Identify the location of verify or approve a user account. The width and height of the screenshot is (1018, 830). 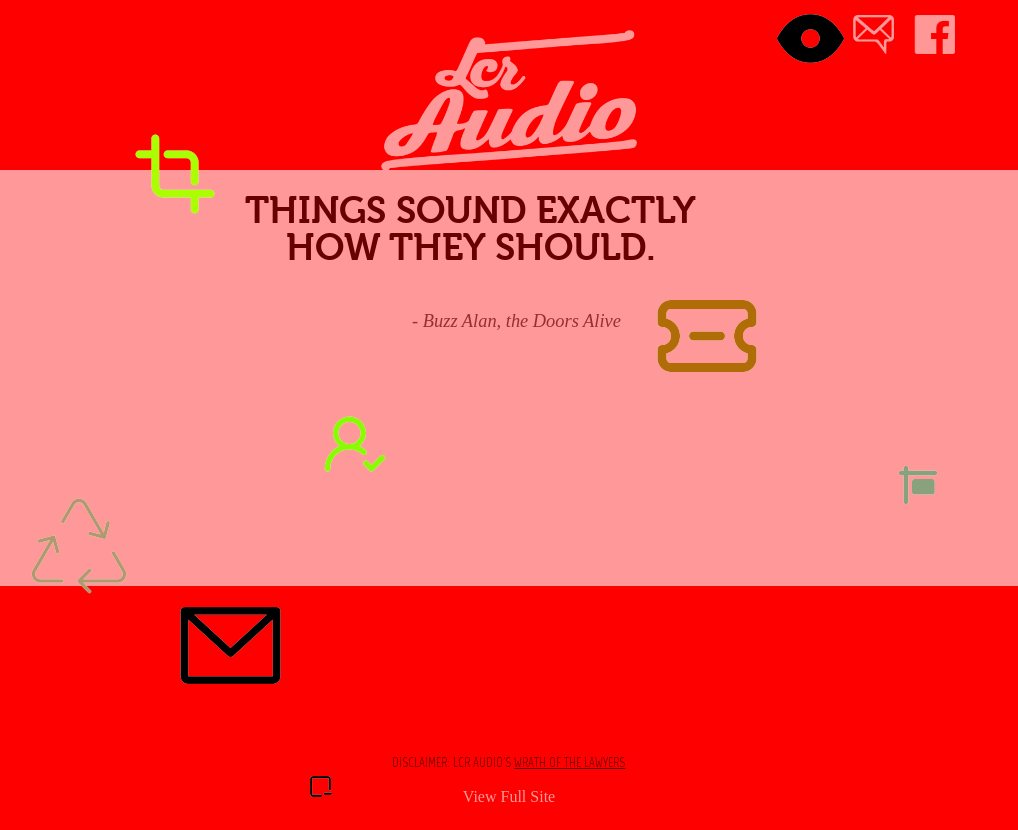
(355, 444).